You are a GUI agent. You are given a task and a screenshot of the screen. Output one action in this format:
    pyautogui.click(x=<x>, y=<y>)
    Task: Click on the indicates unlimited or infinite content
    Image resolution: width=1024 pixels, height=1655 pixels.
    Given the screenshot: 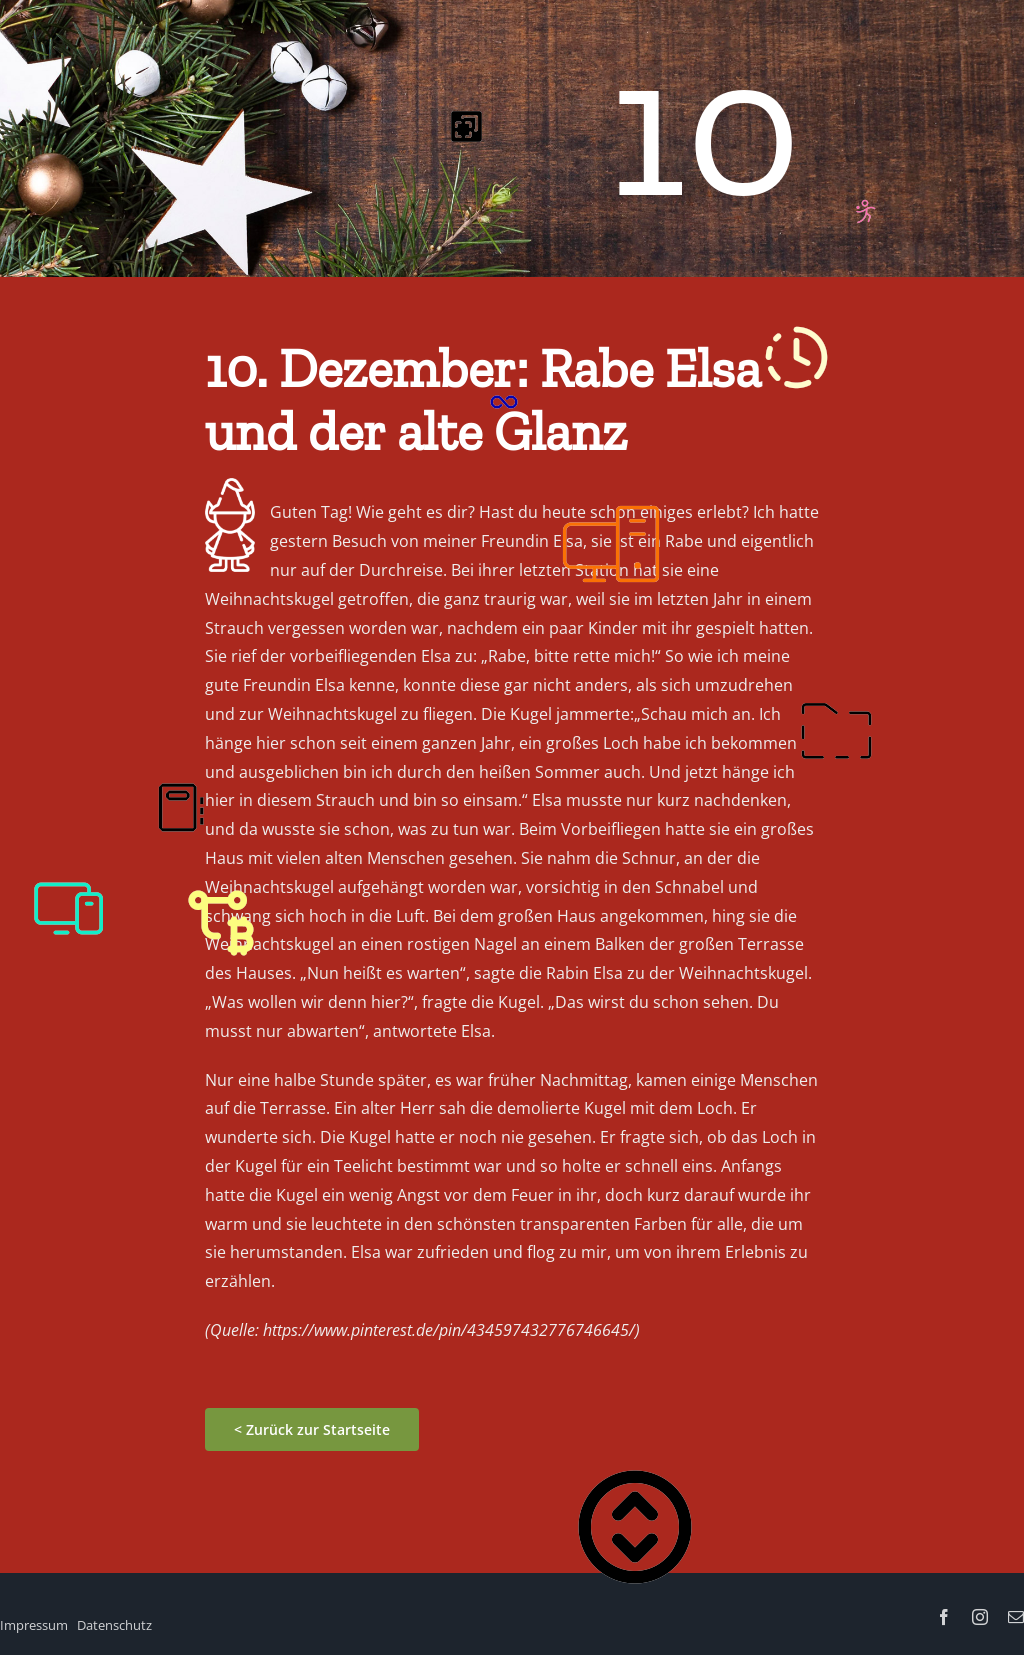 What is the action you would take?
    pyautogui.click(x=504, y=402)
    